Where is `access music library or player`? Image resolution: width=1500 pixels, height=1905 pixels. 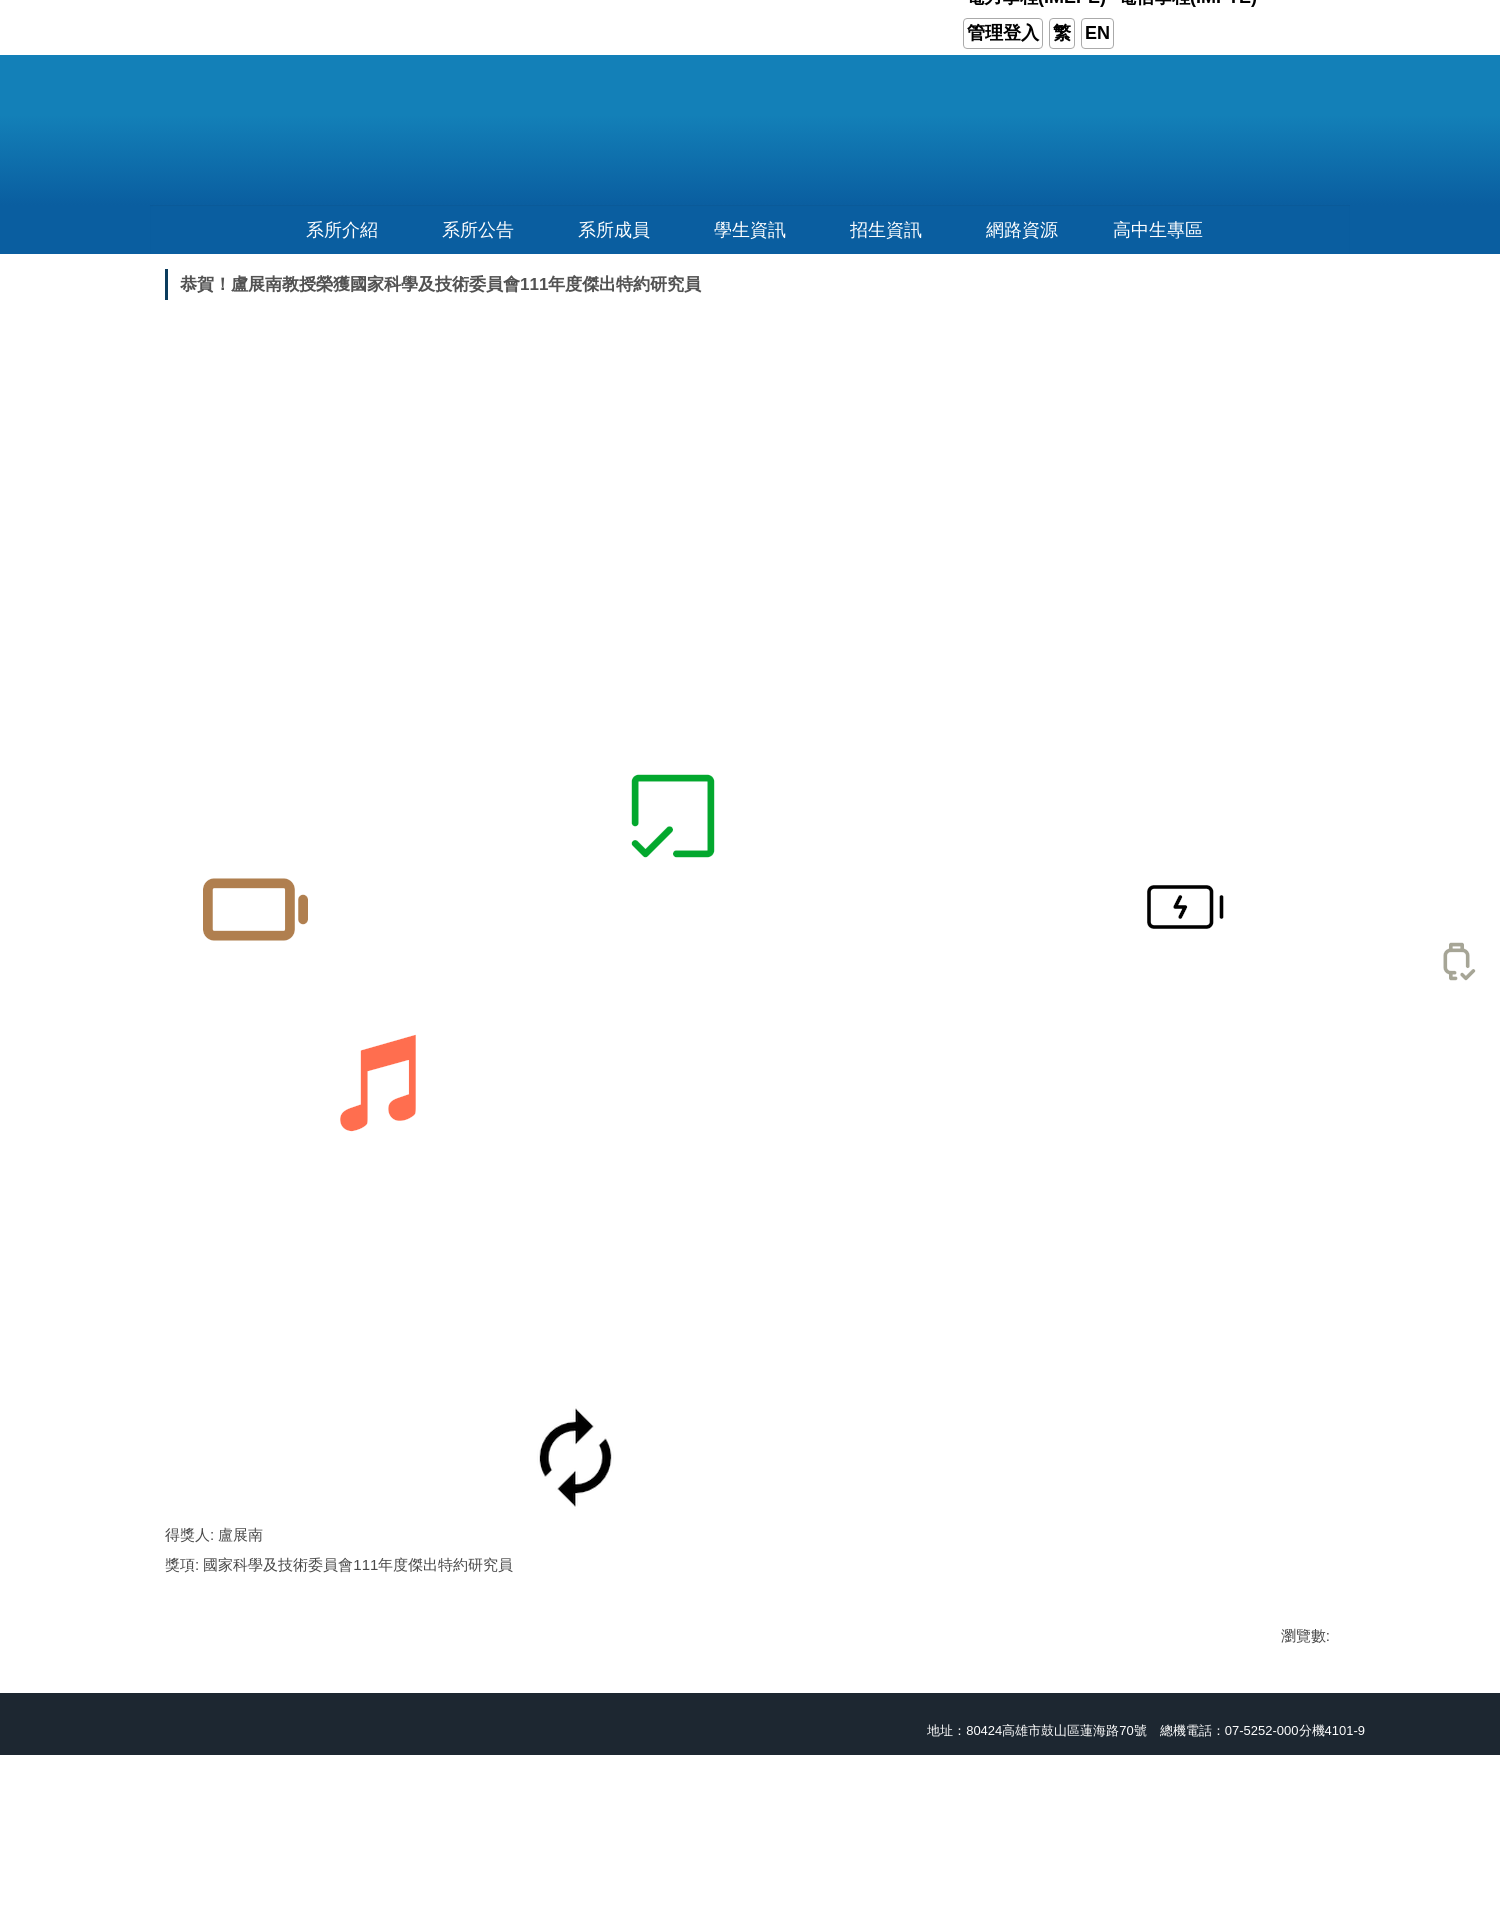
access music library or player is located at coordinates (378, 1083).